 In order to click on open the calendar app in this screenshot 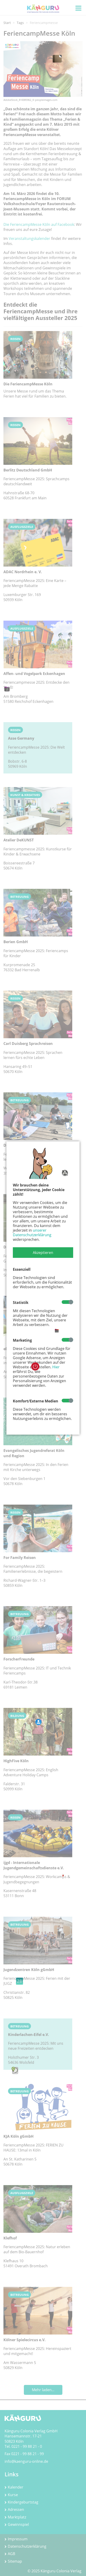, I will do `click(19, 1981)`.